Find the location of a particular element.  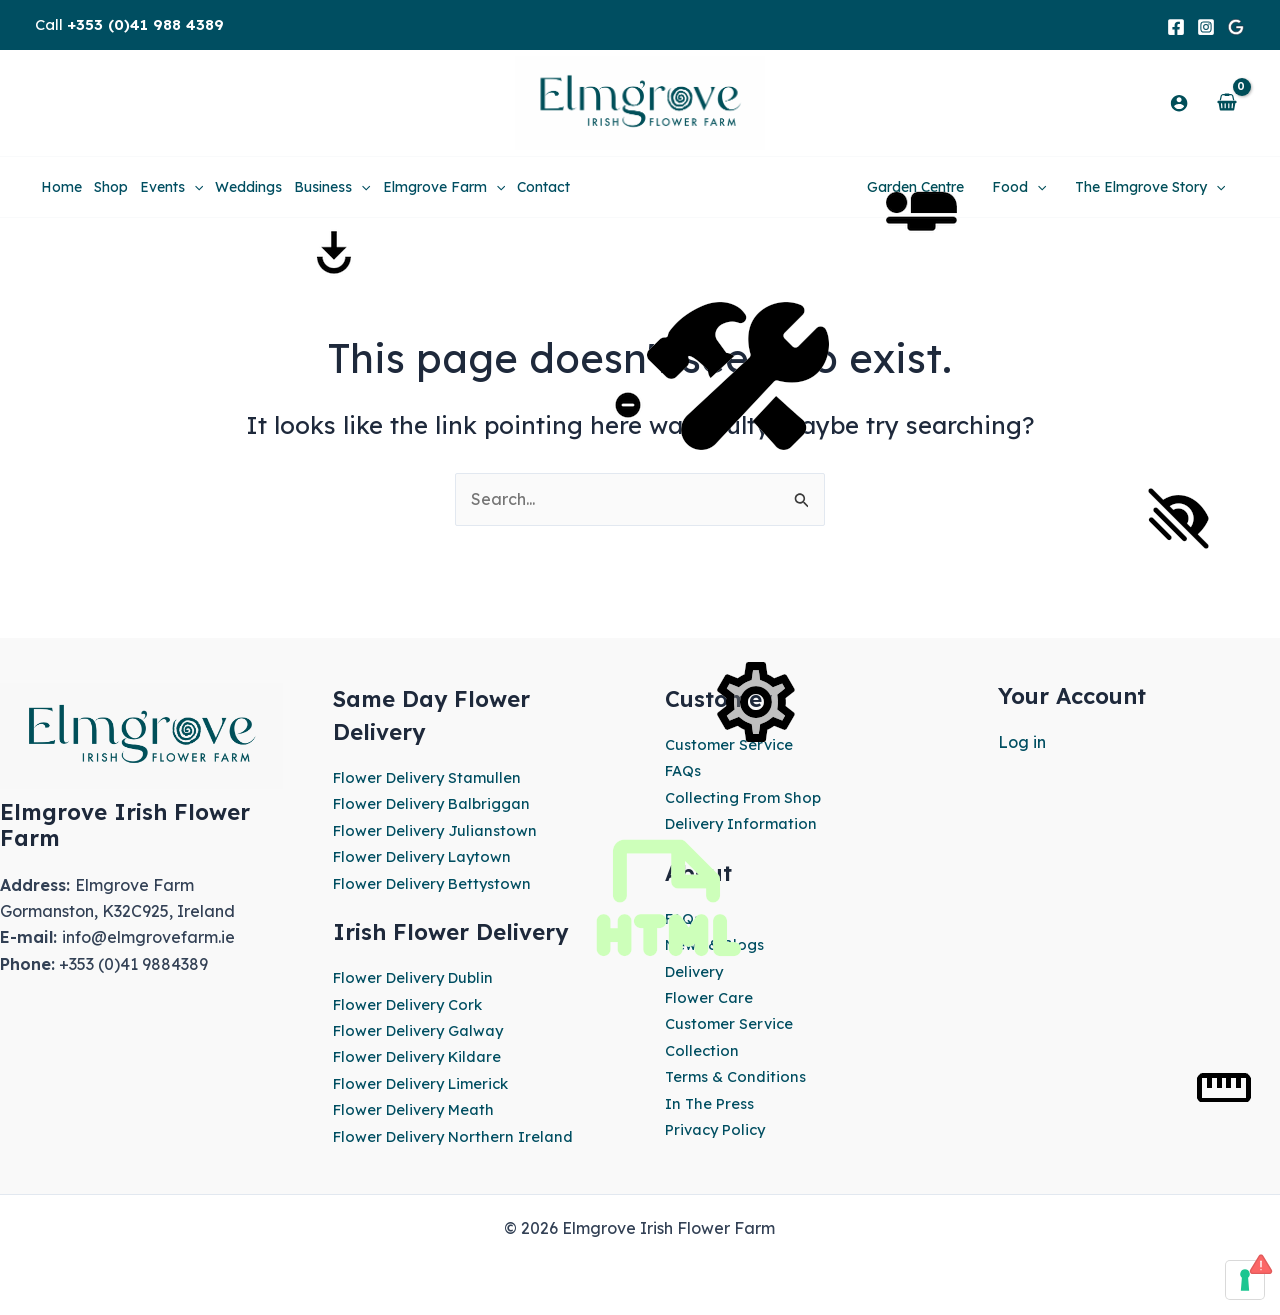

access ruler or measurement tool is located at coordinates (1224, 1088).